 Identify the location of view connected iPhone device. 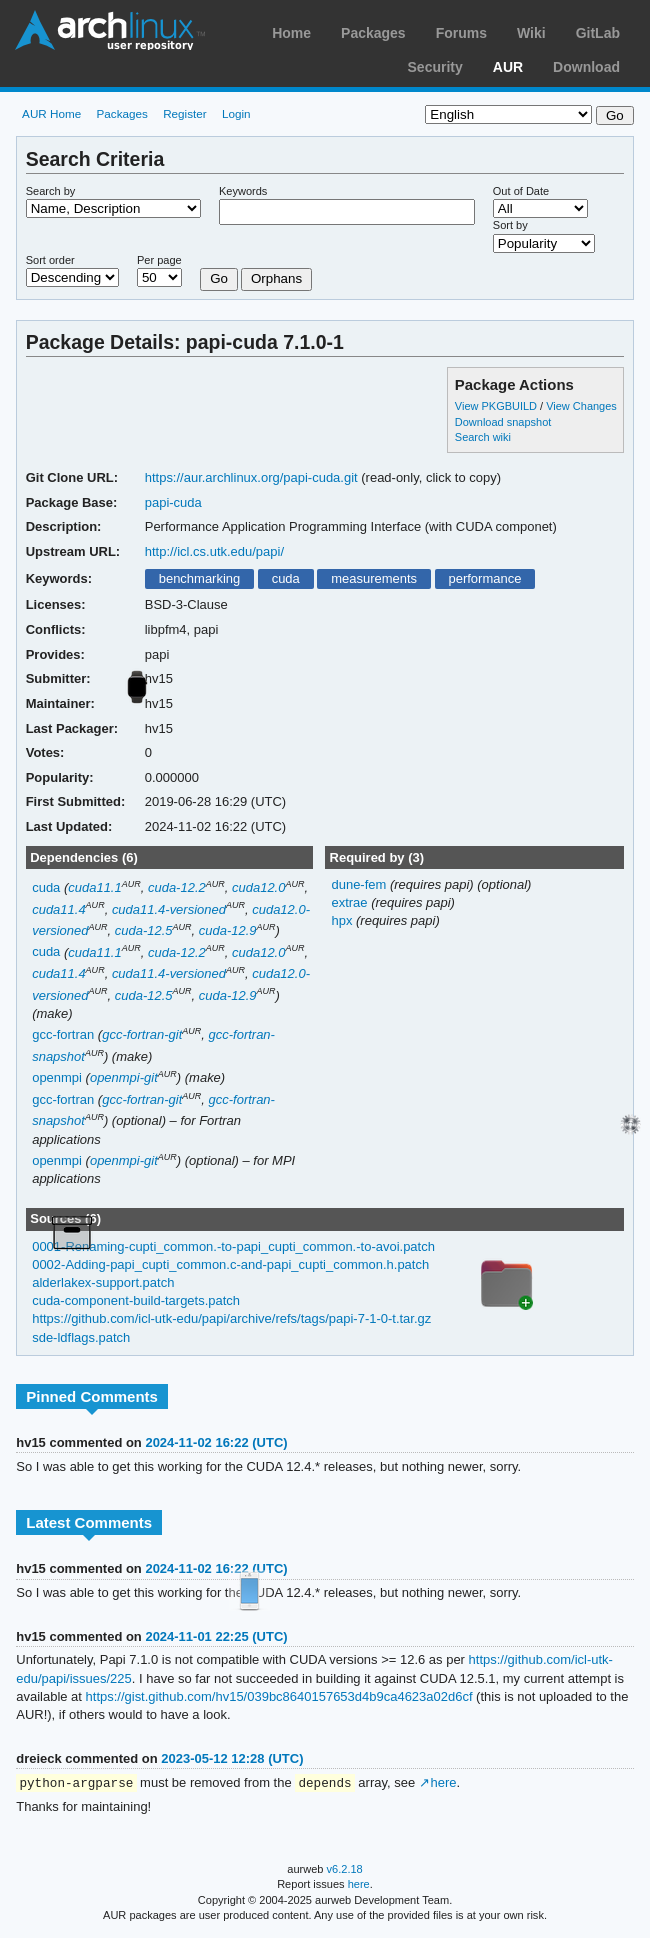
(249, 1590).